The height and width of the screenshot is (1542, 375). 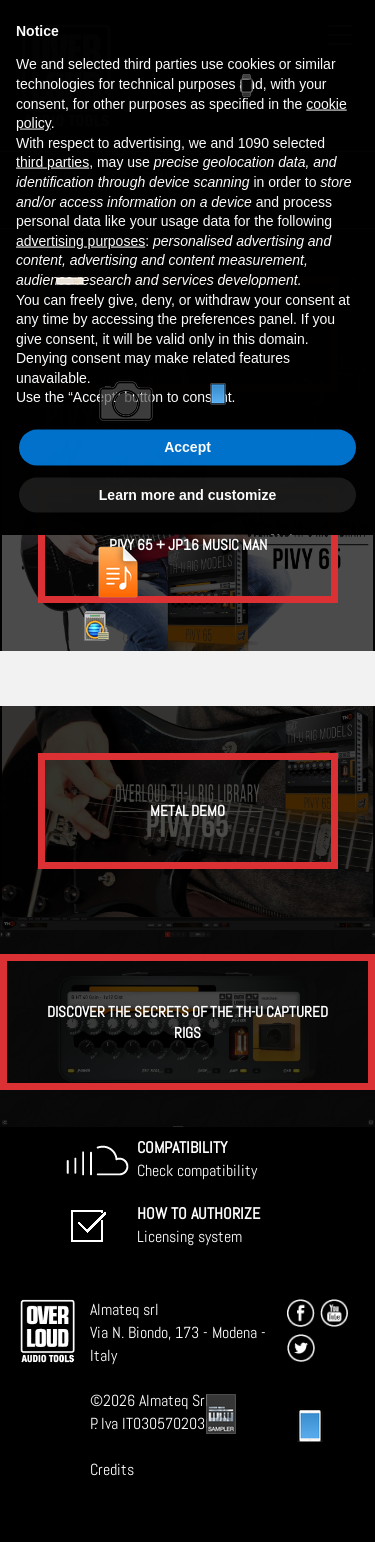 What do you see at coordinates (221, 1415) in the screenshot?
I see `open the EXS24 sampler instrument in GarageBand` at bounding box center [221, 1415].